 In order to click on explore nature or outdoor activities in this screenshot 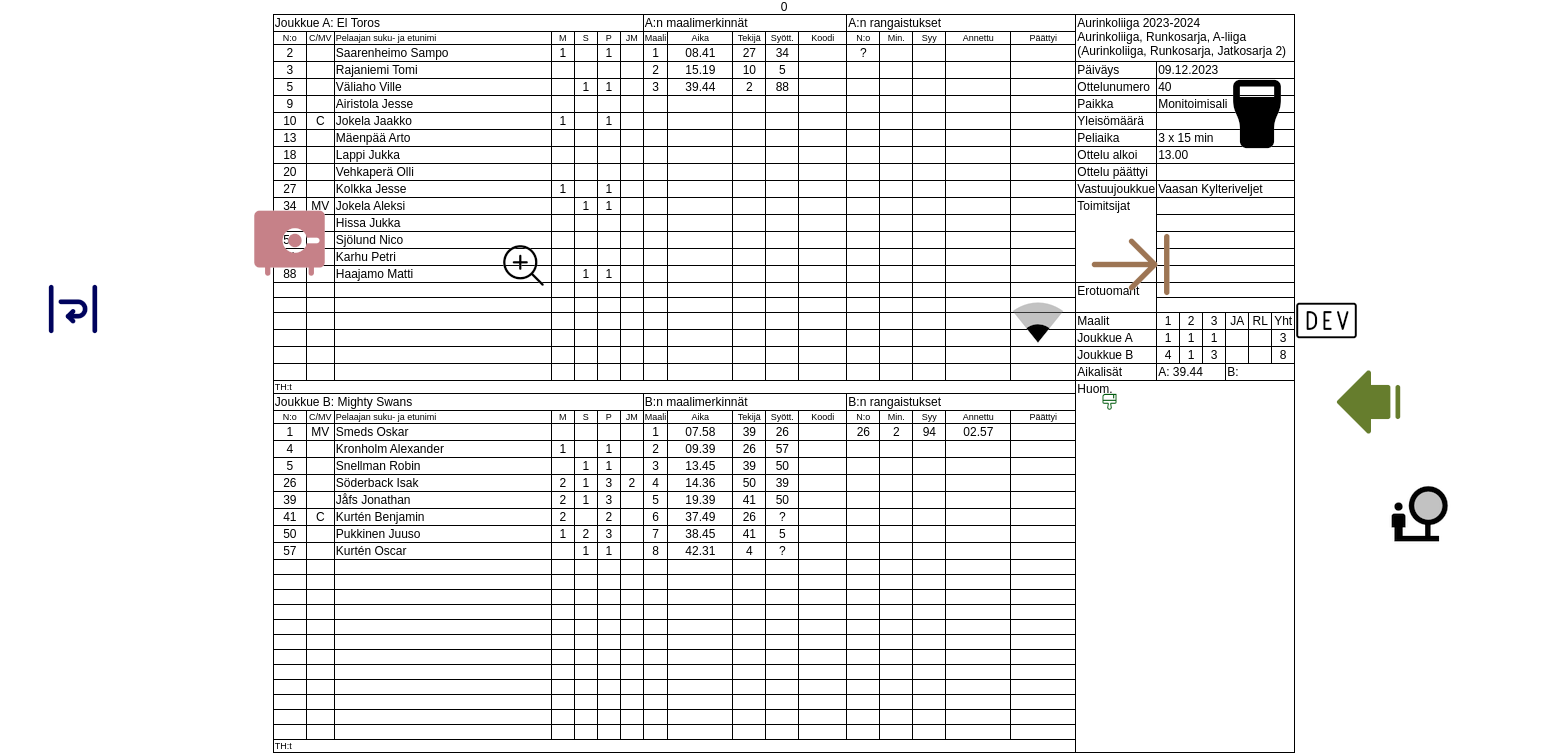, I will do `click(1419, 513)`.